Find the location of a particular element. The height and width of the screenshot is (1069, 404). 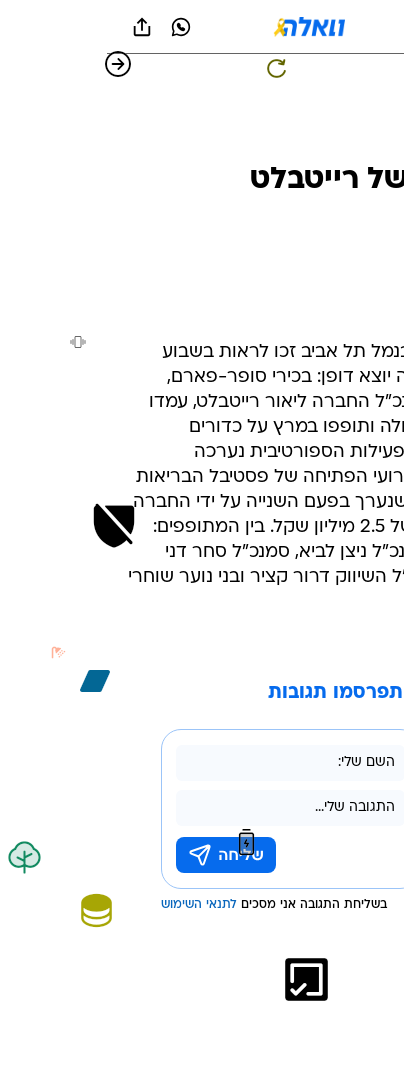

insert a parallelogram shape is located at coordinates (95, 681).